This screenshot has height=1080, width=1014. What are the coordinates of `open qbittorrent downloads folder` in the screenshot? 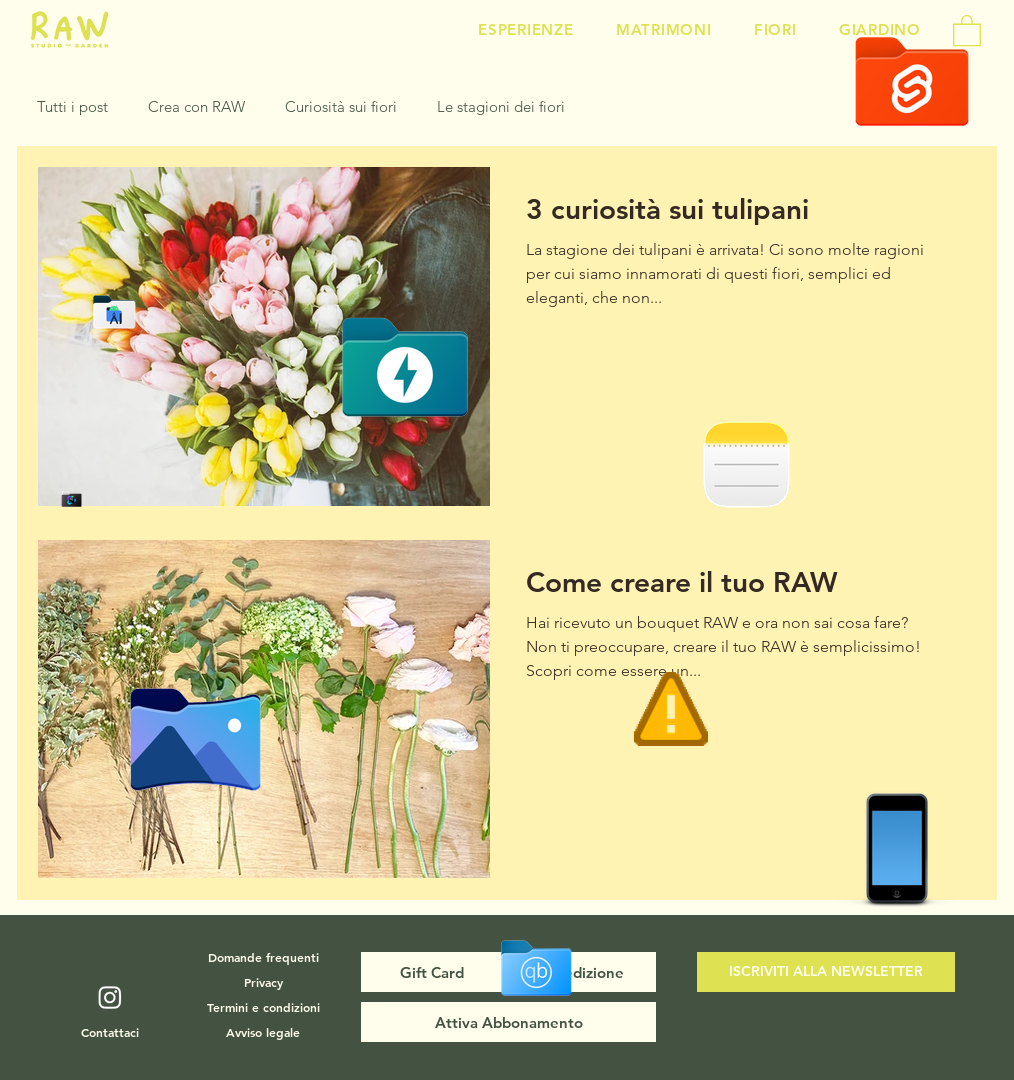 It's located at (536, 970).